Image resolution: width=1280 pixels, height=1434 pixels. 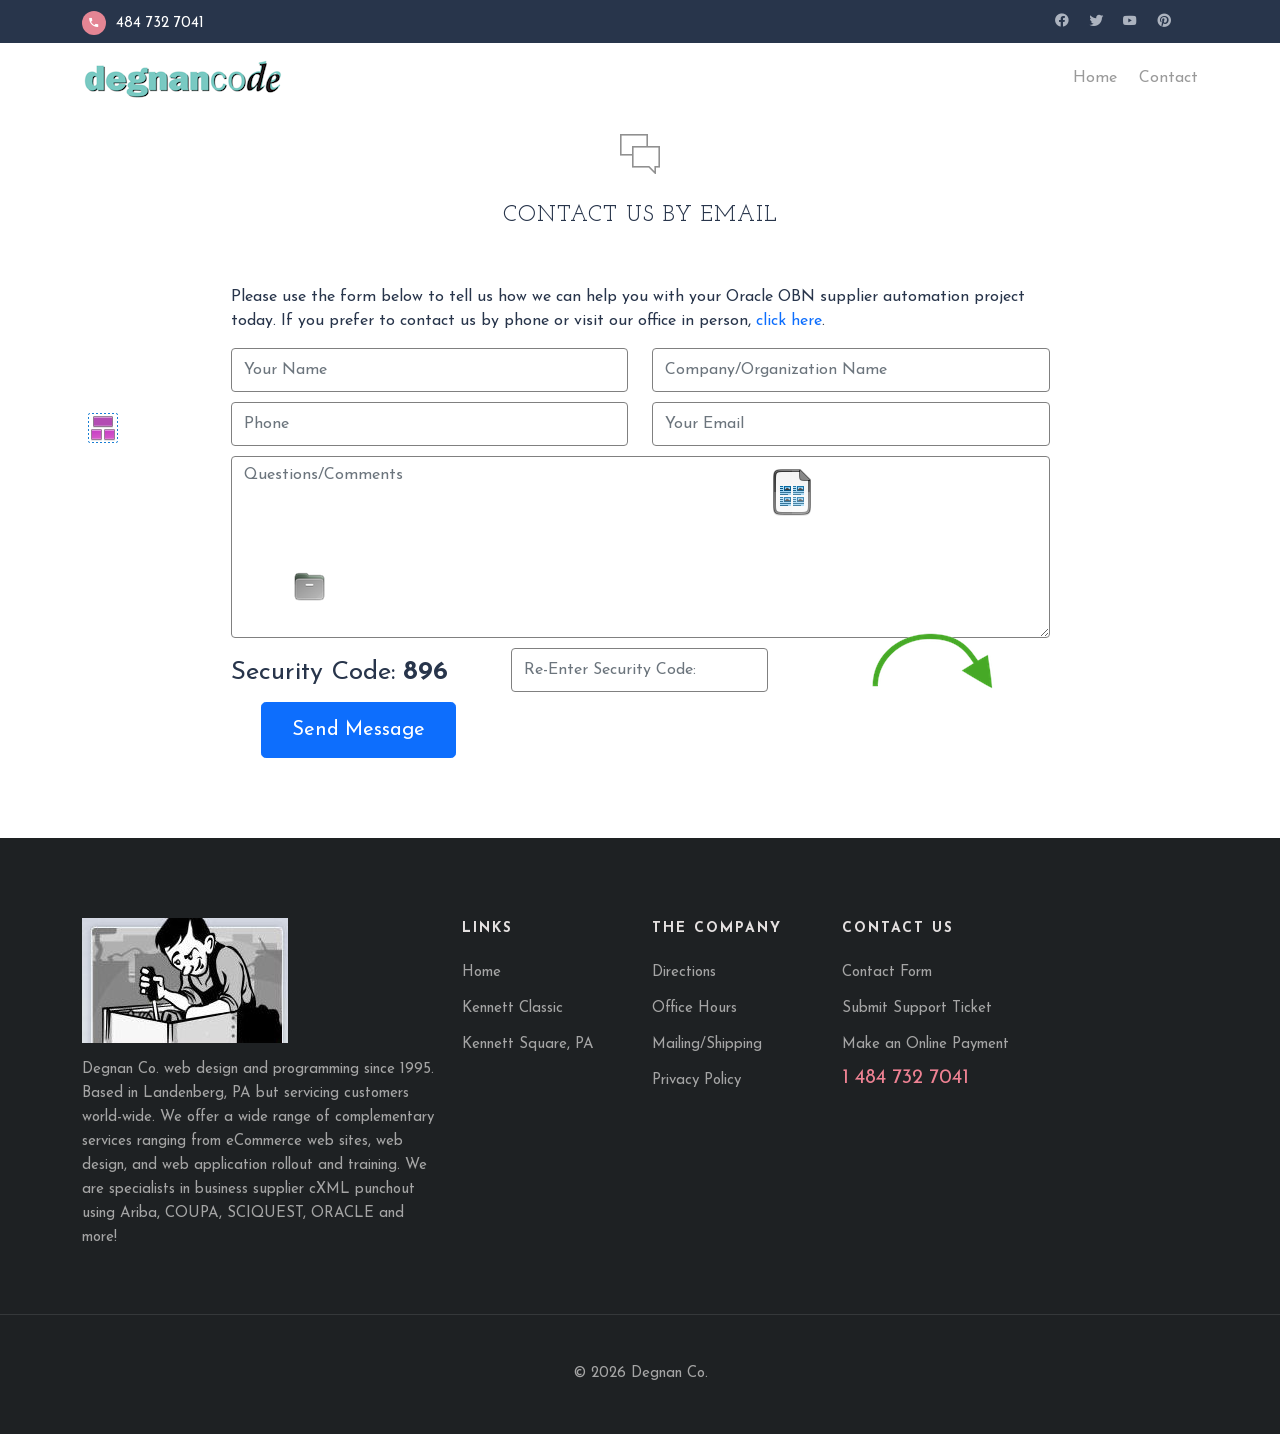 What do you see at coordinates (933, 660) in the screenshot?
I see `redo the last undone action` at bounding box center [933, 660].